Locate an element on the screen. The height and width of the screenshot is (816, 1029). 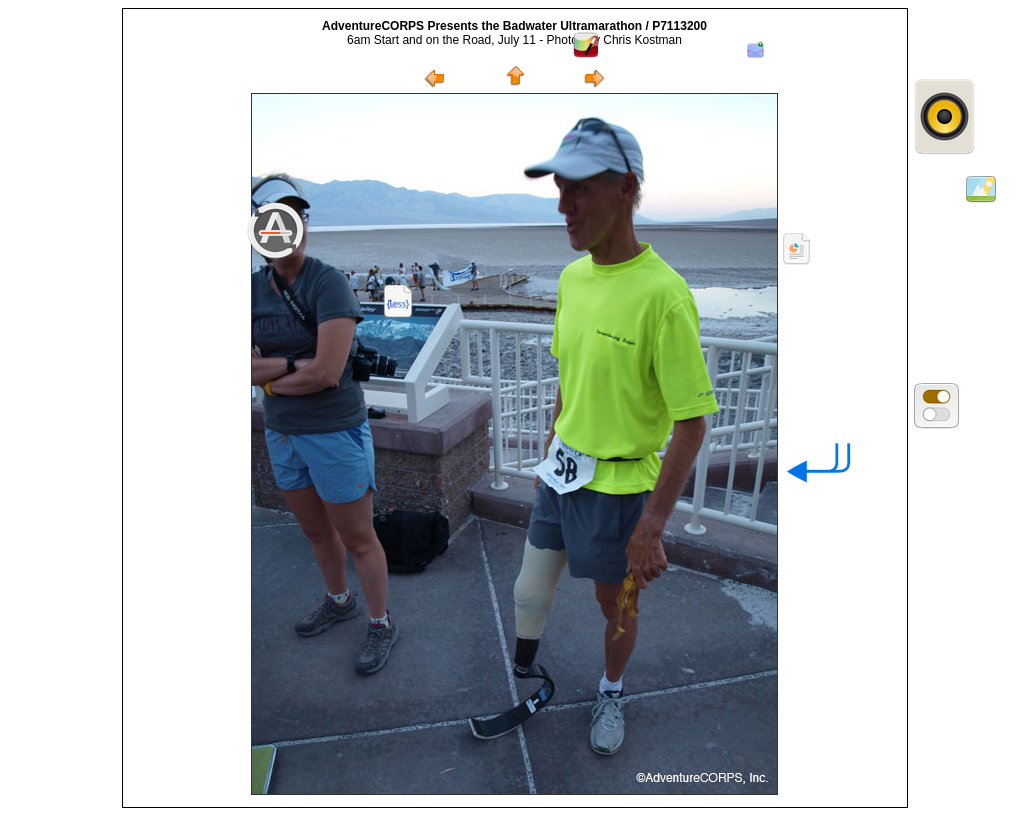
a LESS stylesheet file is located at coordinates (398, 301).